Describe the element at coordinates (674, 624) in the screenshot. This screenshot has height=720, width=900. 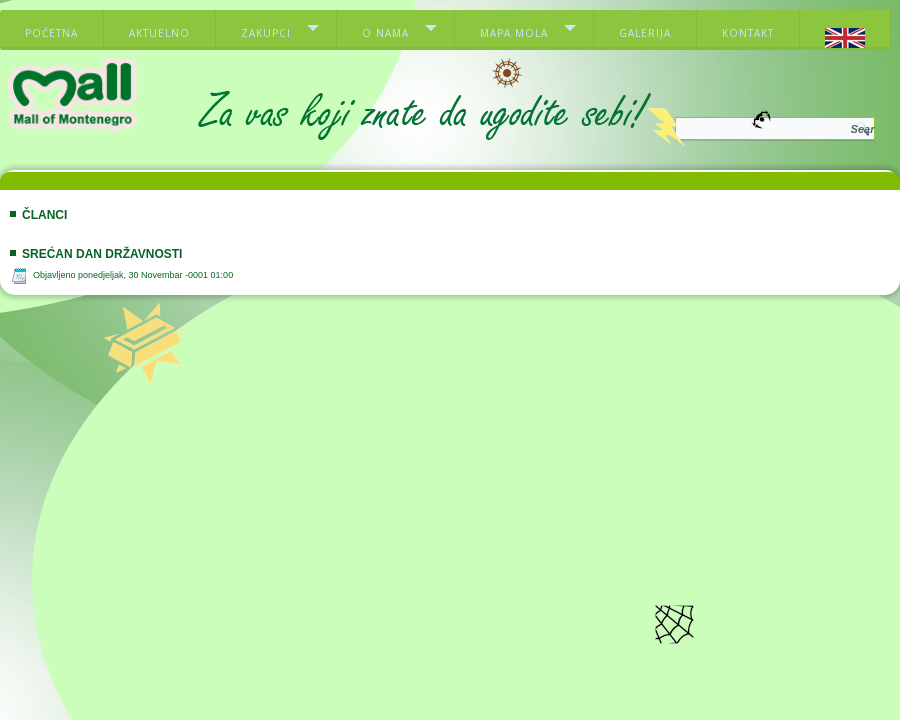
I see `indicates an abandoned or inactive section` at that location.